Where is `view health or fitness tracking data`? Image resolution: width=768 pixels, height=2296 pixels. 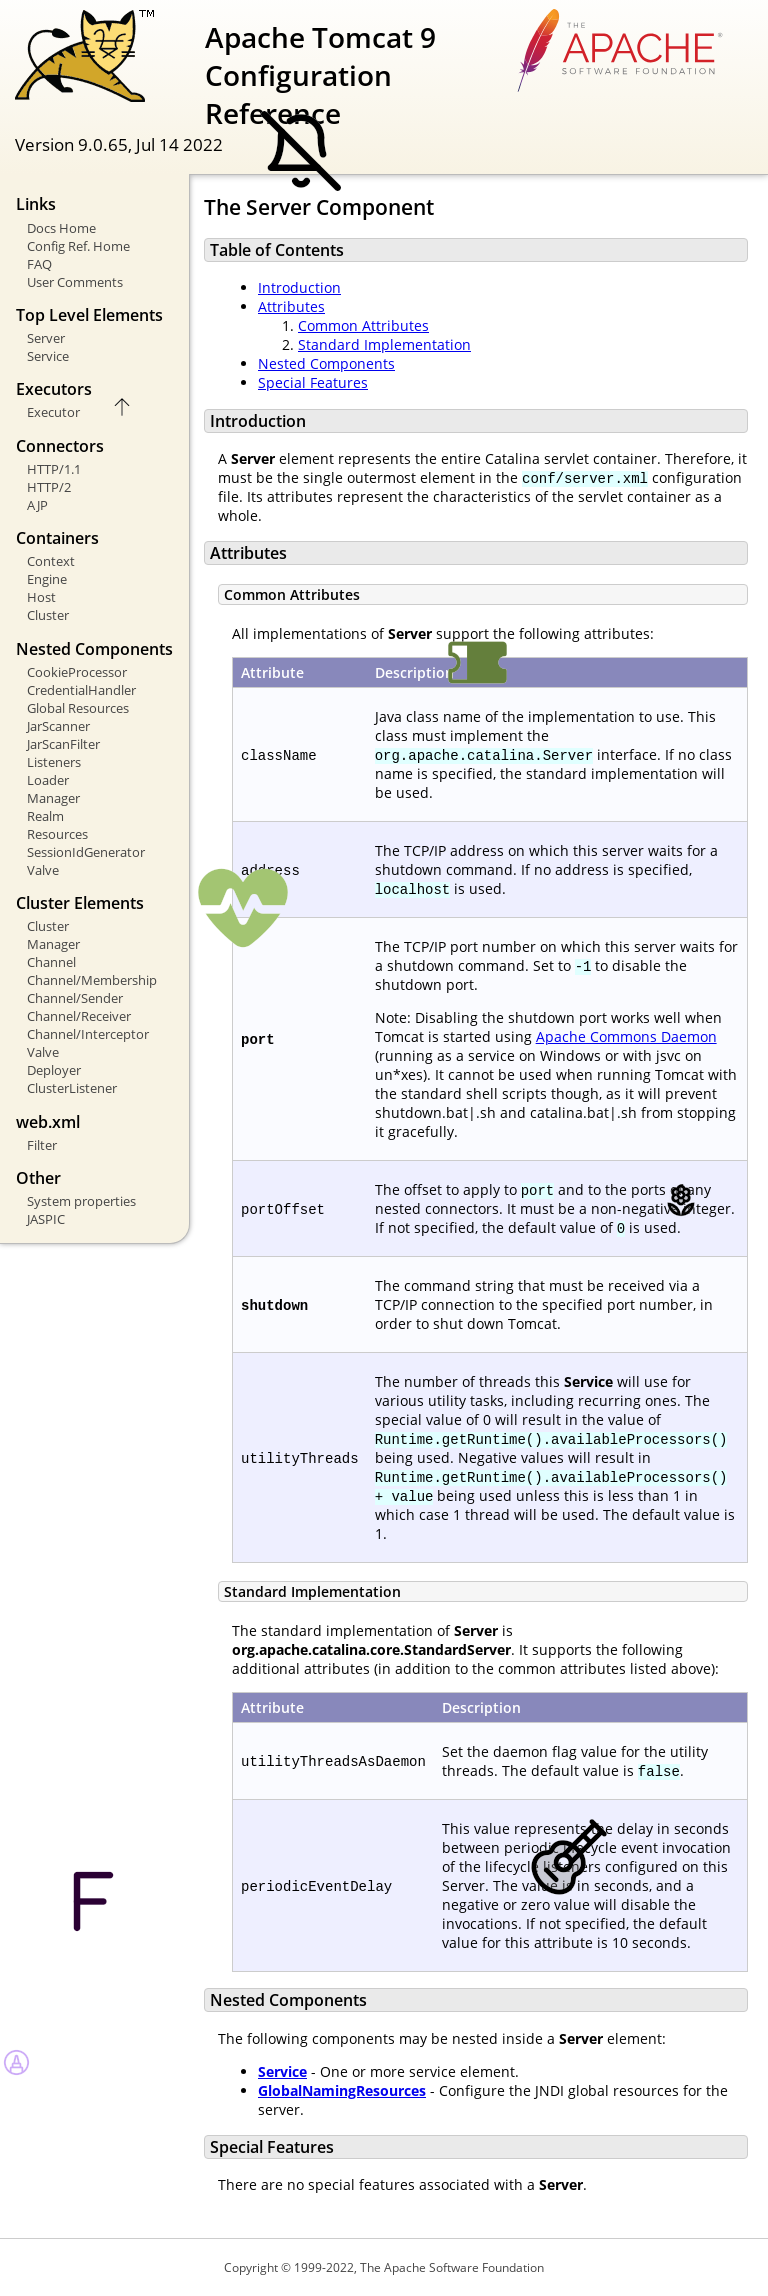 view health or fitness tracking data is located at coordinates (243, 908).